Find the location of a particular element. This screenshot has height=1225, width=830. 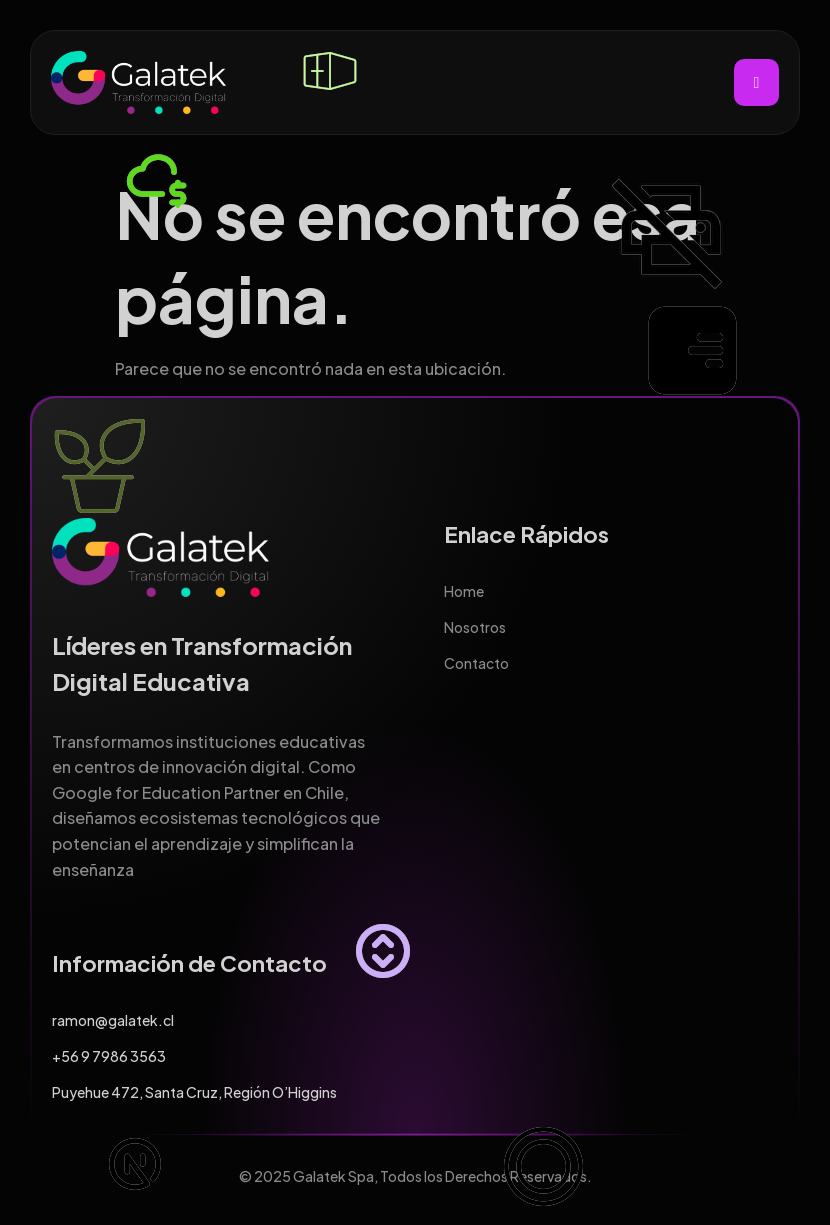

expand or collapse content is located at coordinates (383, 951).